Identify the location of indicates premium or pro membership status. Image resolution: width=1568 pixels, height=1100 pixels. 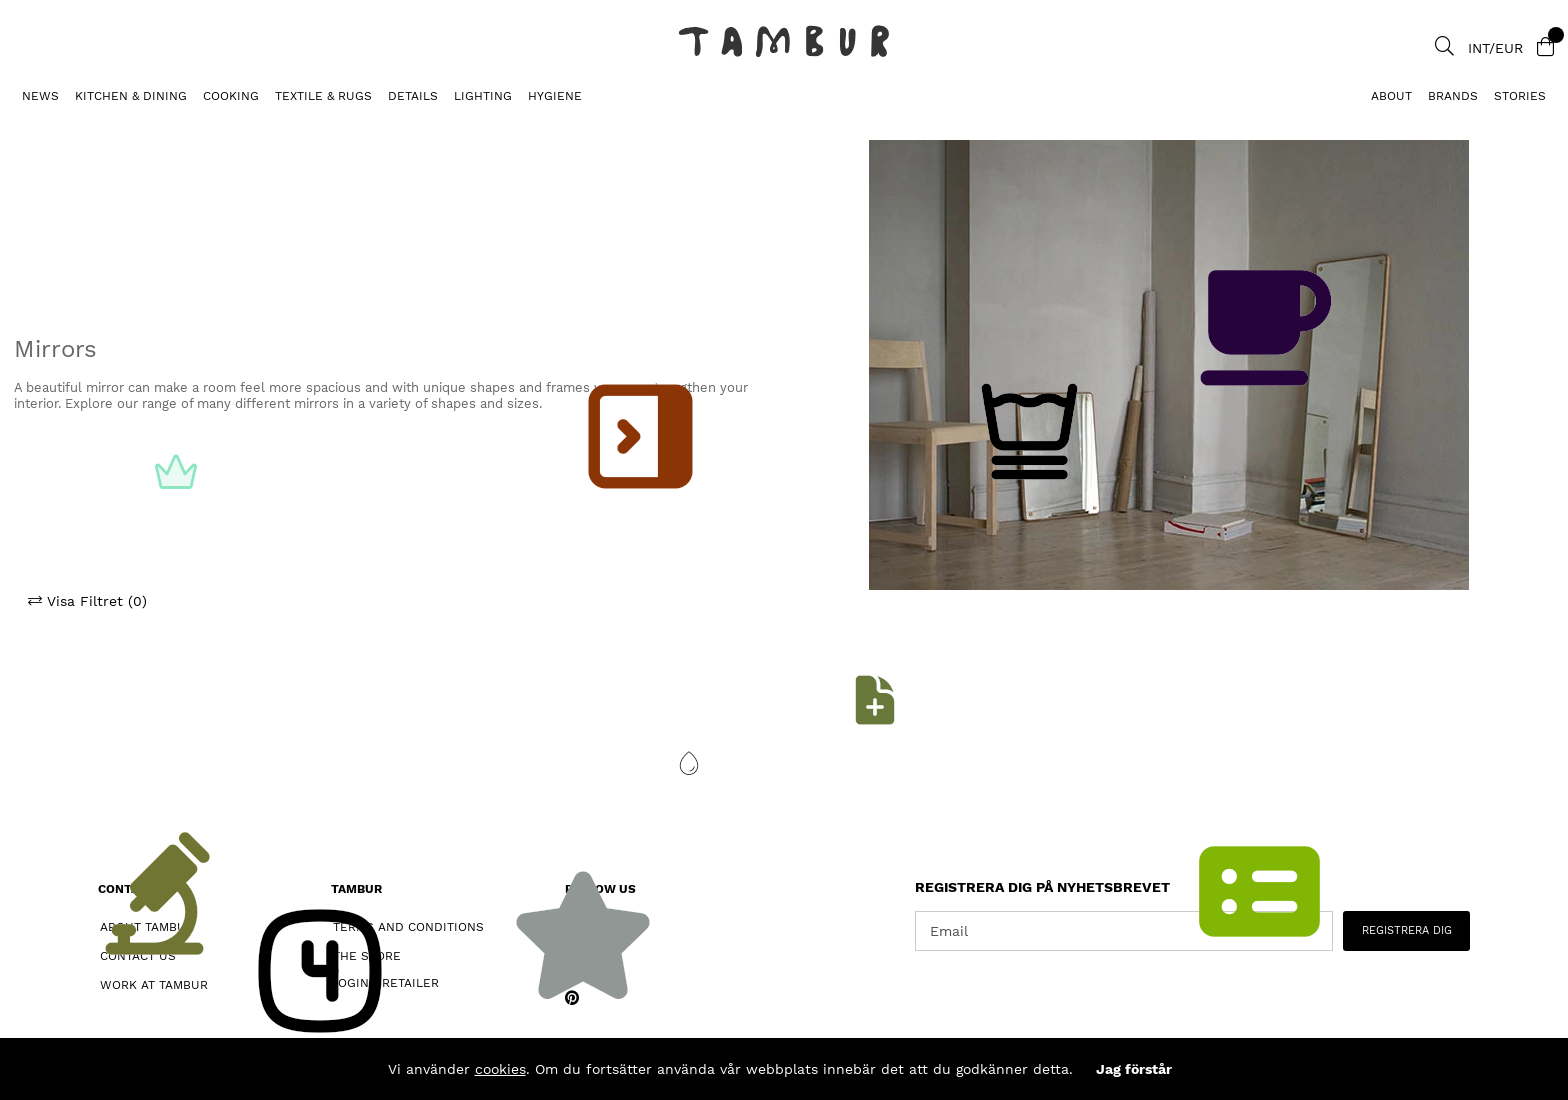
(176, 474).